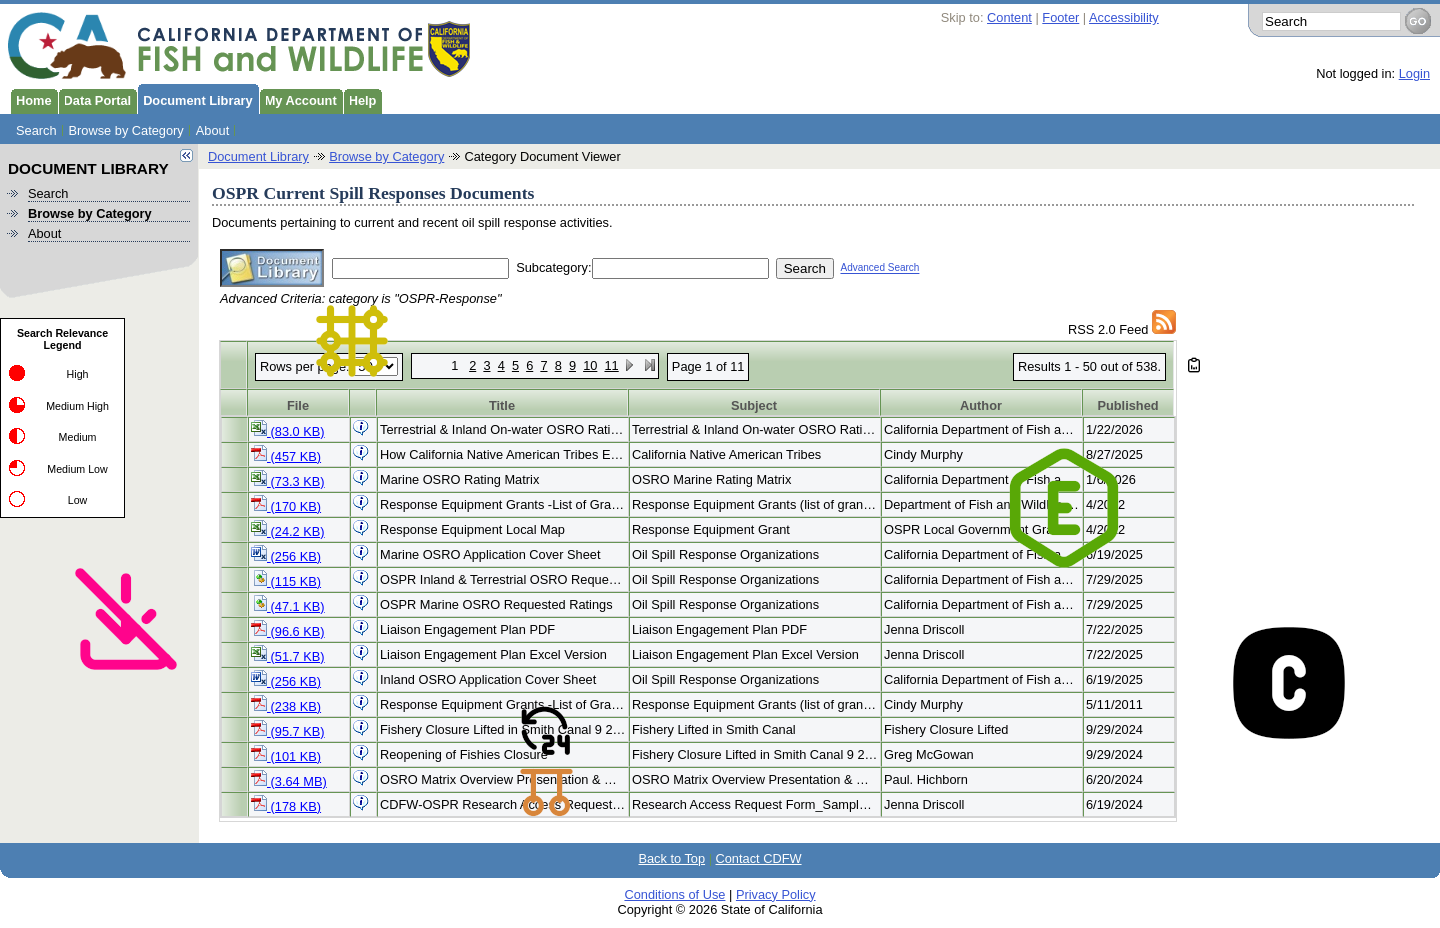 The width and height of the screenshot is (1440, 928). I want to click on view clipboard with data or statistics, so click(1194, 365).